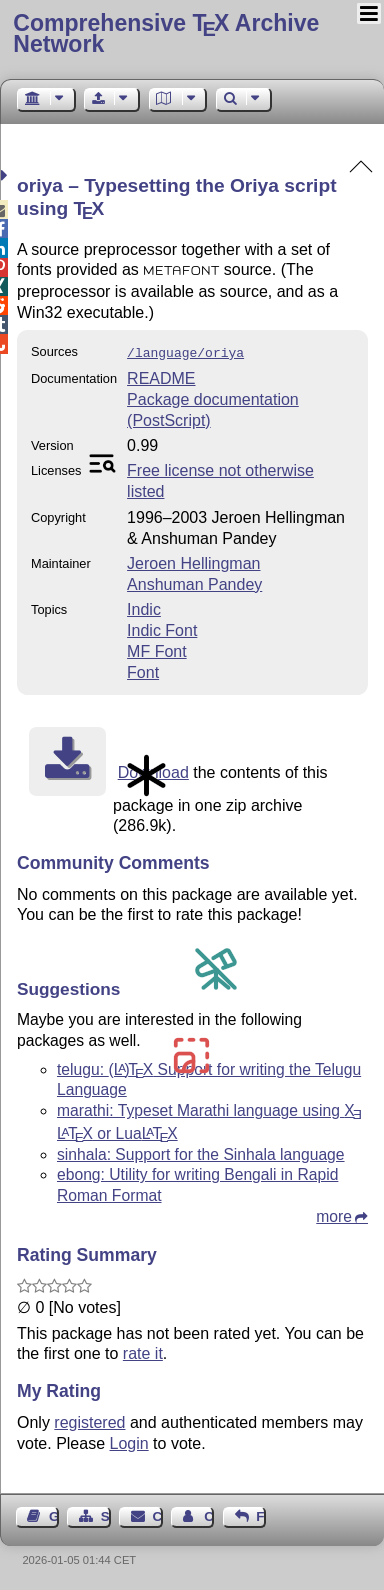  I want to click on collapse or minimize a section, so click(361, 173).